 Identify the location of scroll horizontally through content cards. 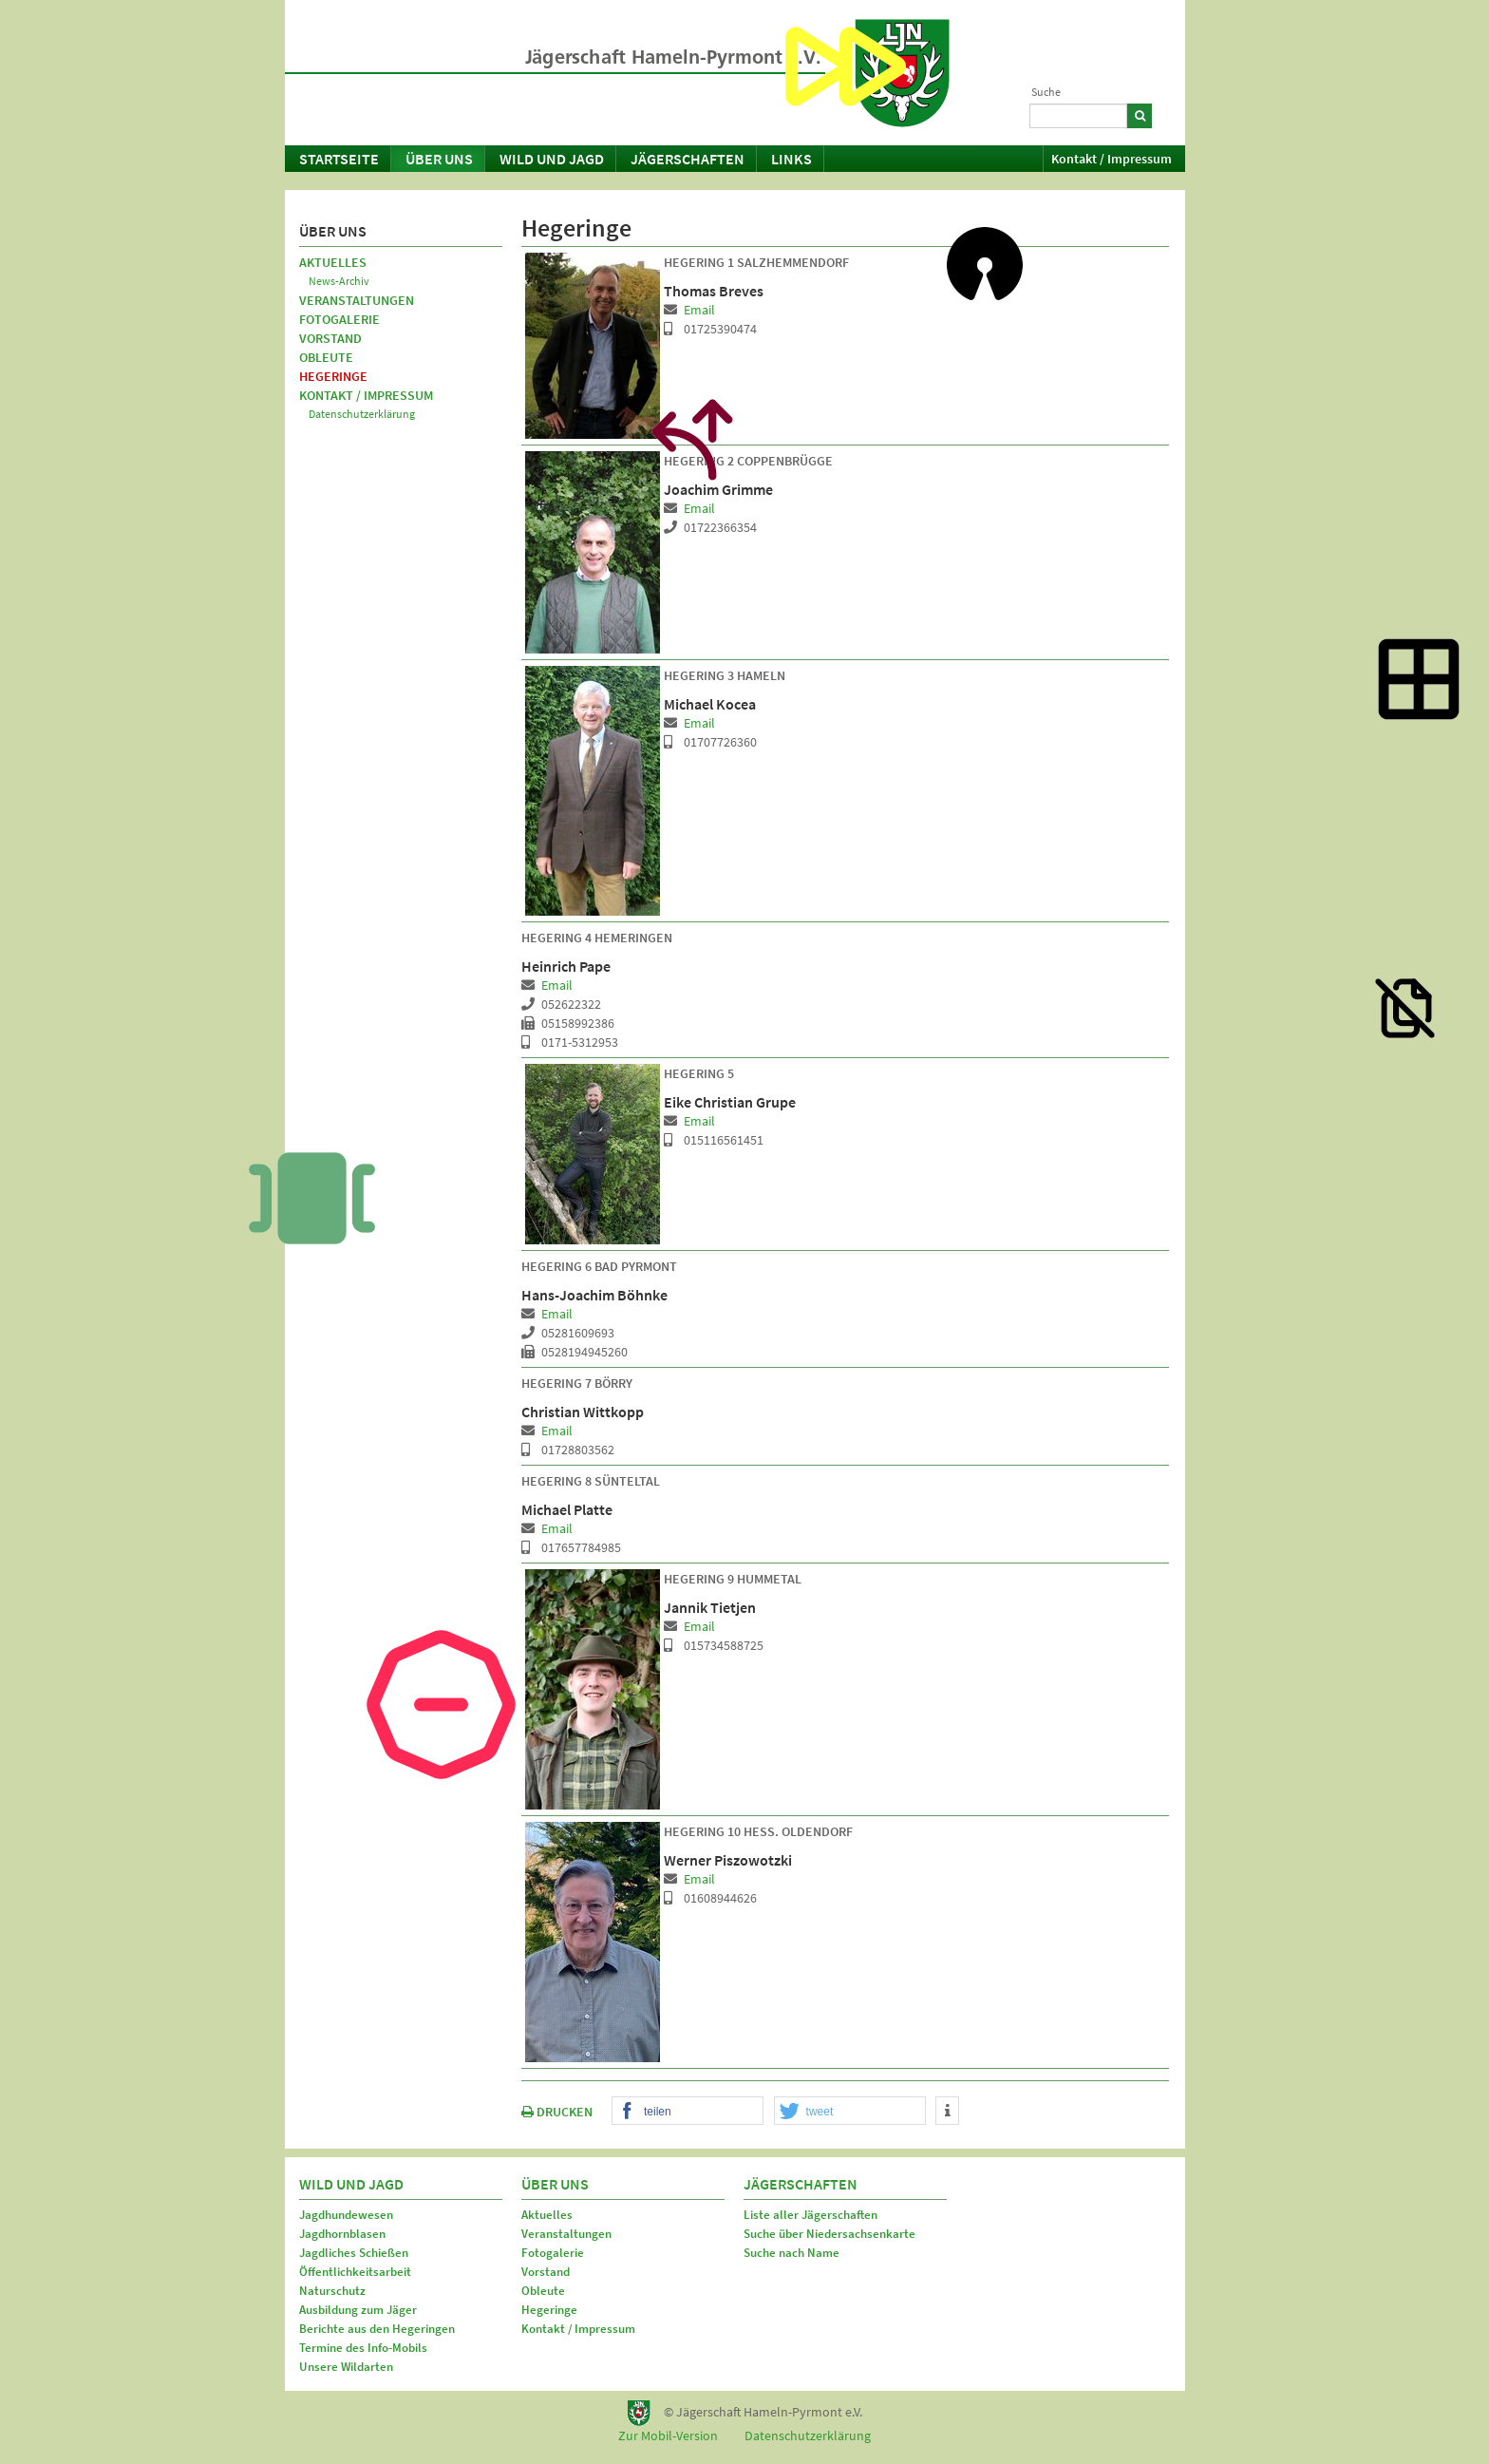
(311, 1198).